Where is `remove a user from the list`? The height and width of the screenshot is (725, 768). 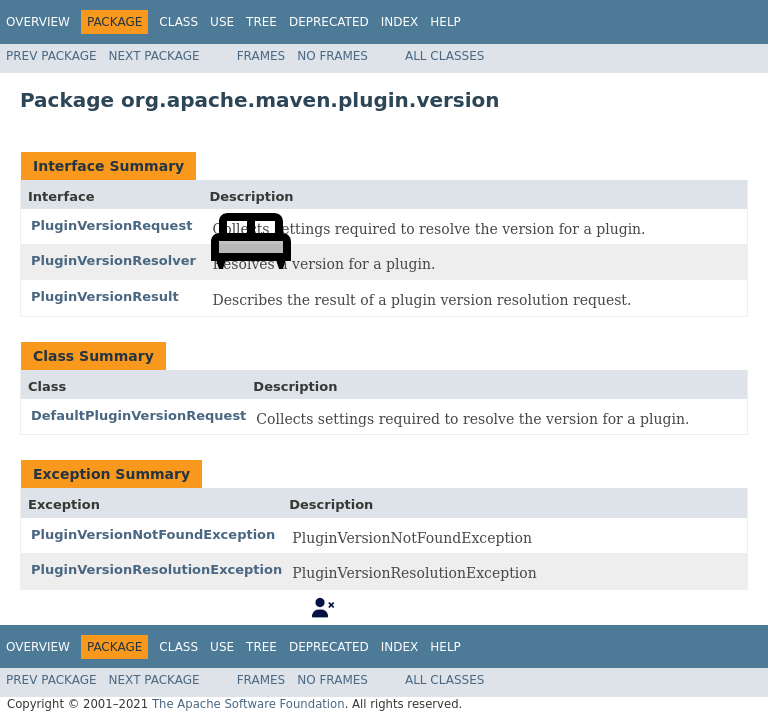
remove a user from the list is located at coordinates (322, 607).